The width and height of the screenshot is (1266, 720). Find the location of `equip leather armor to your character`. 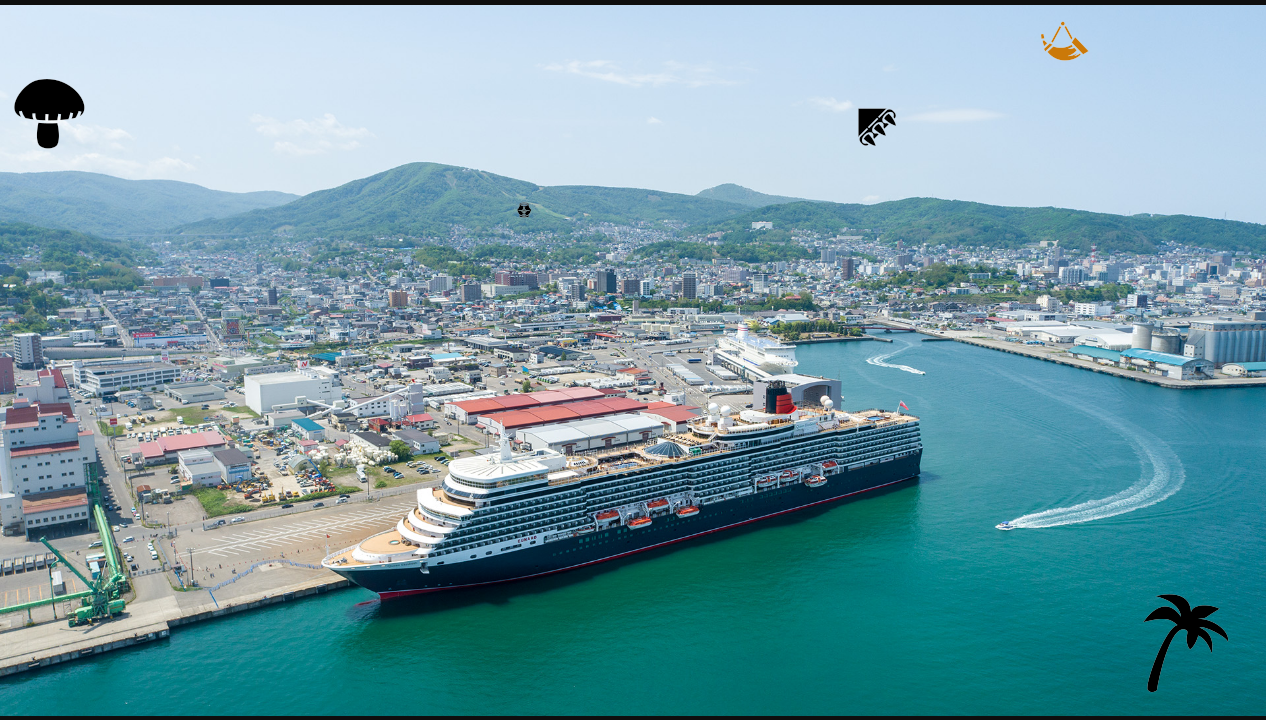

equip leather armor to your character is located at coordinates (524, 210).